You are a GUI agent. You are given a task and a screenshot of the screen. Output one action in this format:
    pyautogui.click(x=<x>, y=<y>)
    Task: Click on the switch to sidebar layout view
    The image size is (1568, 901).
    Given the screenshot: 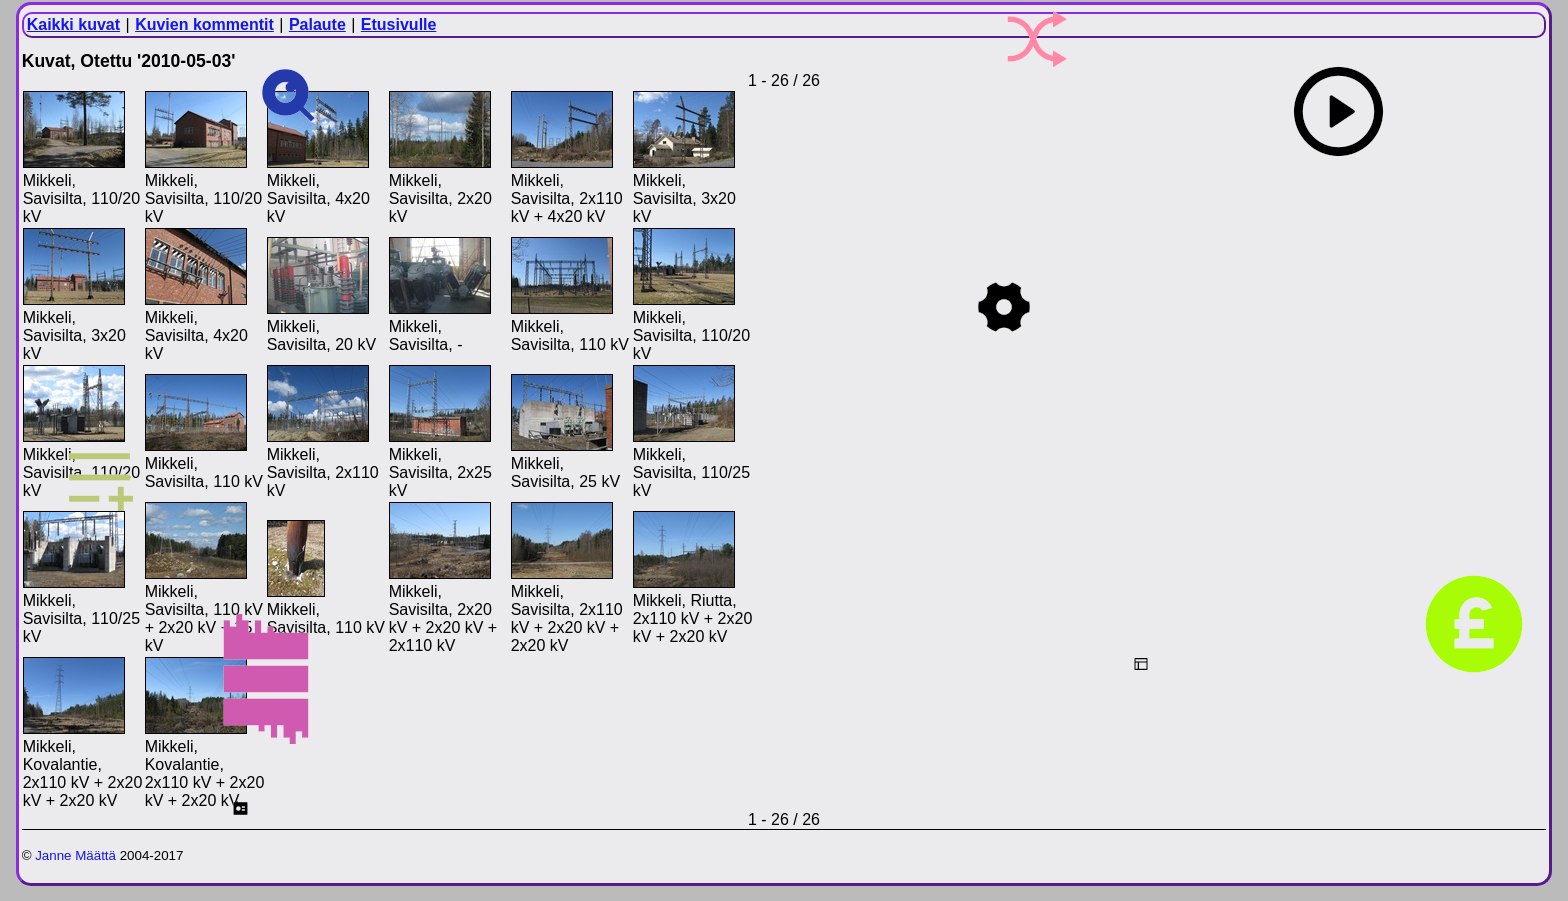 What is the action you would take?
    pyautogui.click(x=1141, y=664)
    